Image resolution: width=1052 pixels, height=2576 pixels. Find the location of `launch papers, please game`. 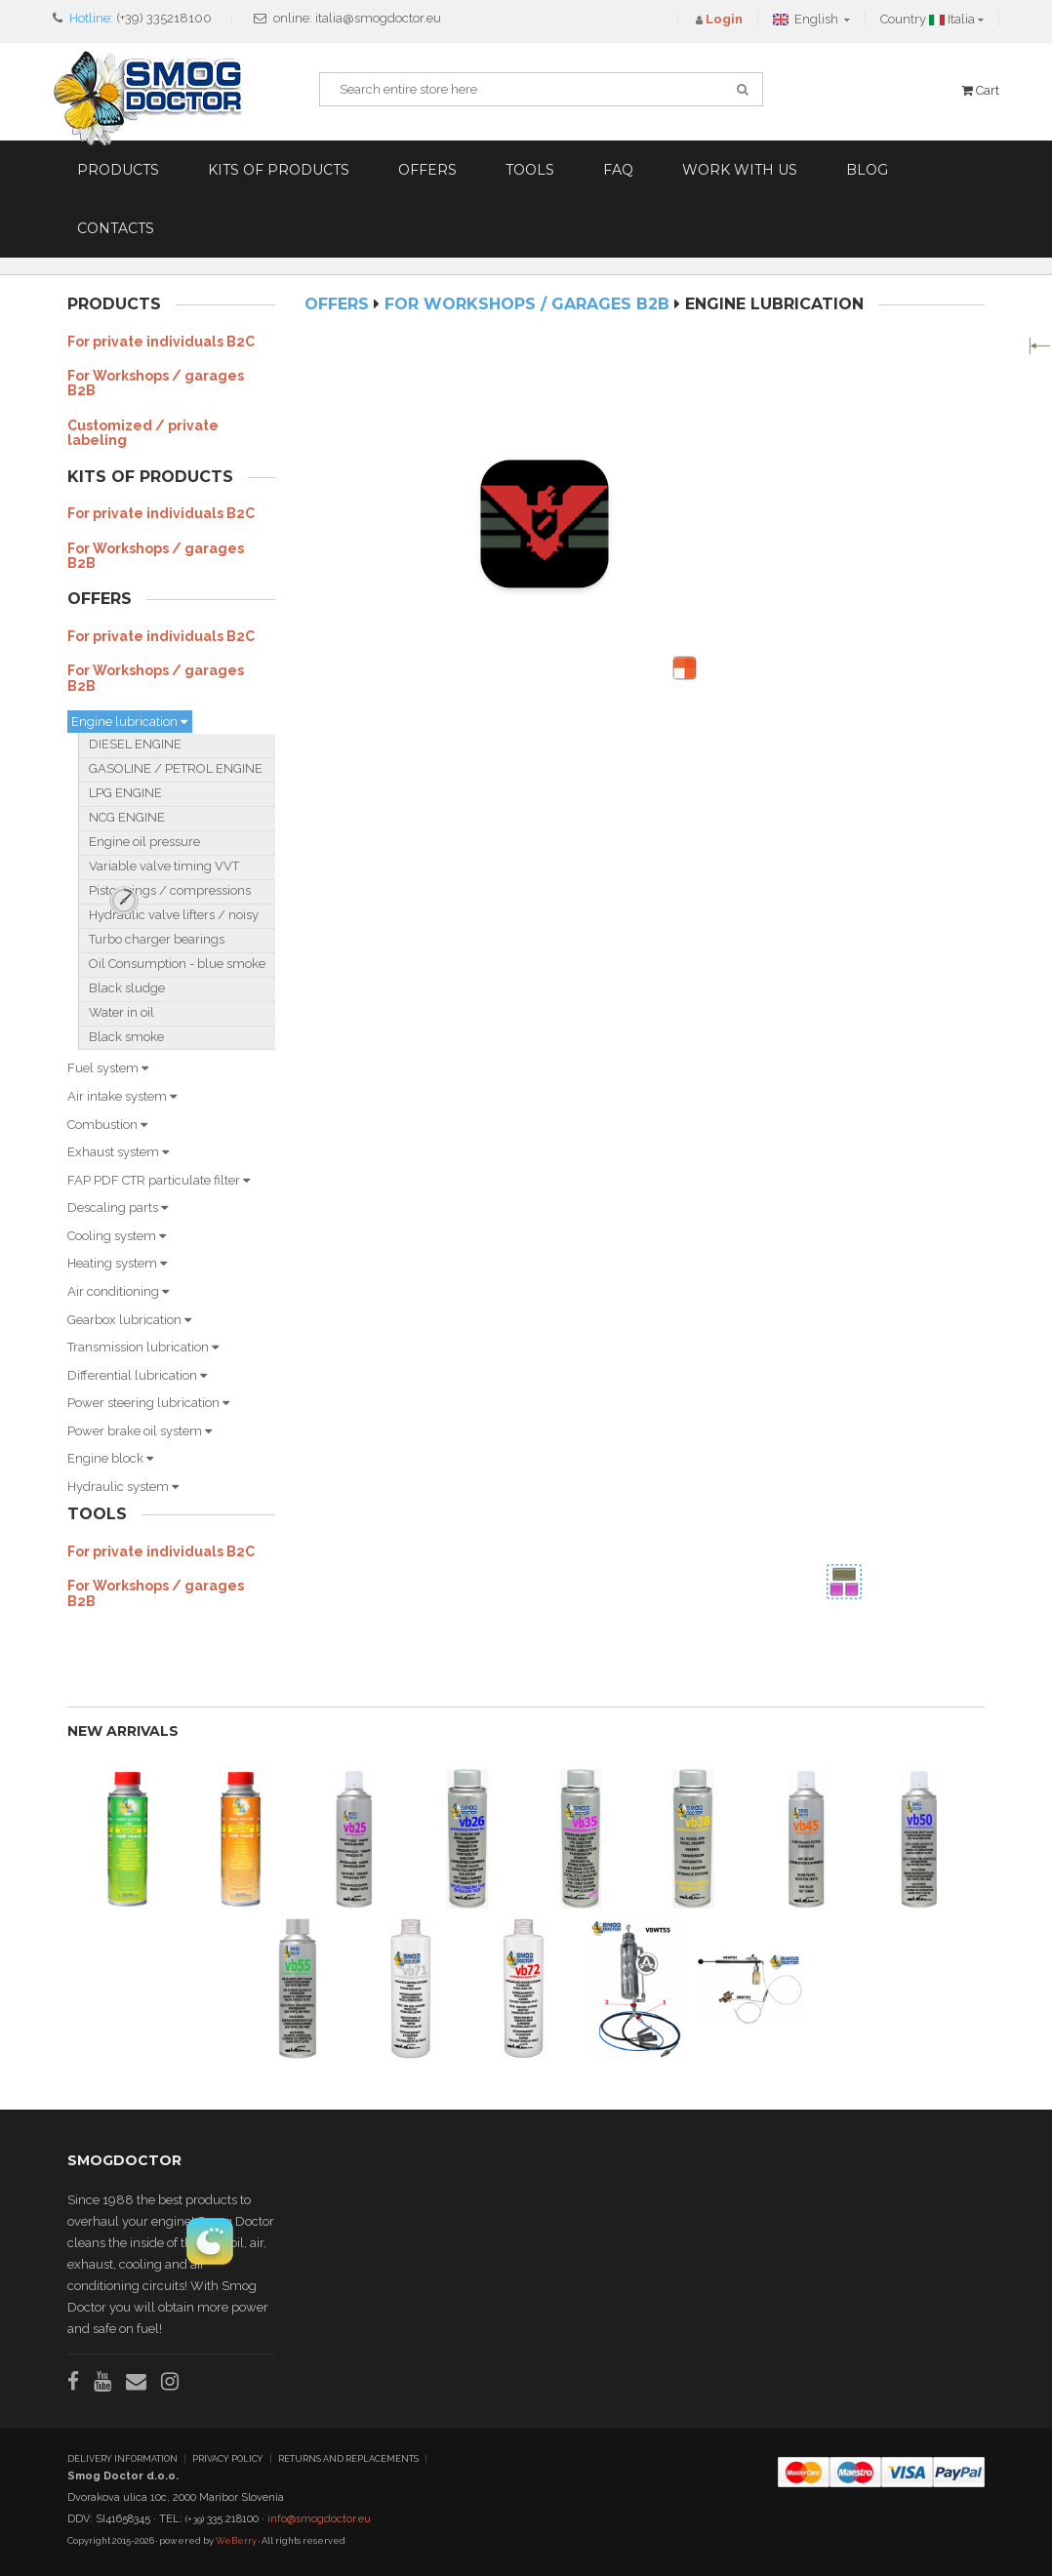

launch papers, please game is located at coordinates (545, 524).